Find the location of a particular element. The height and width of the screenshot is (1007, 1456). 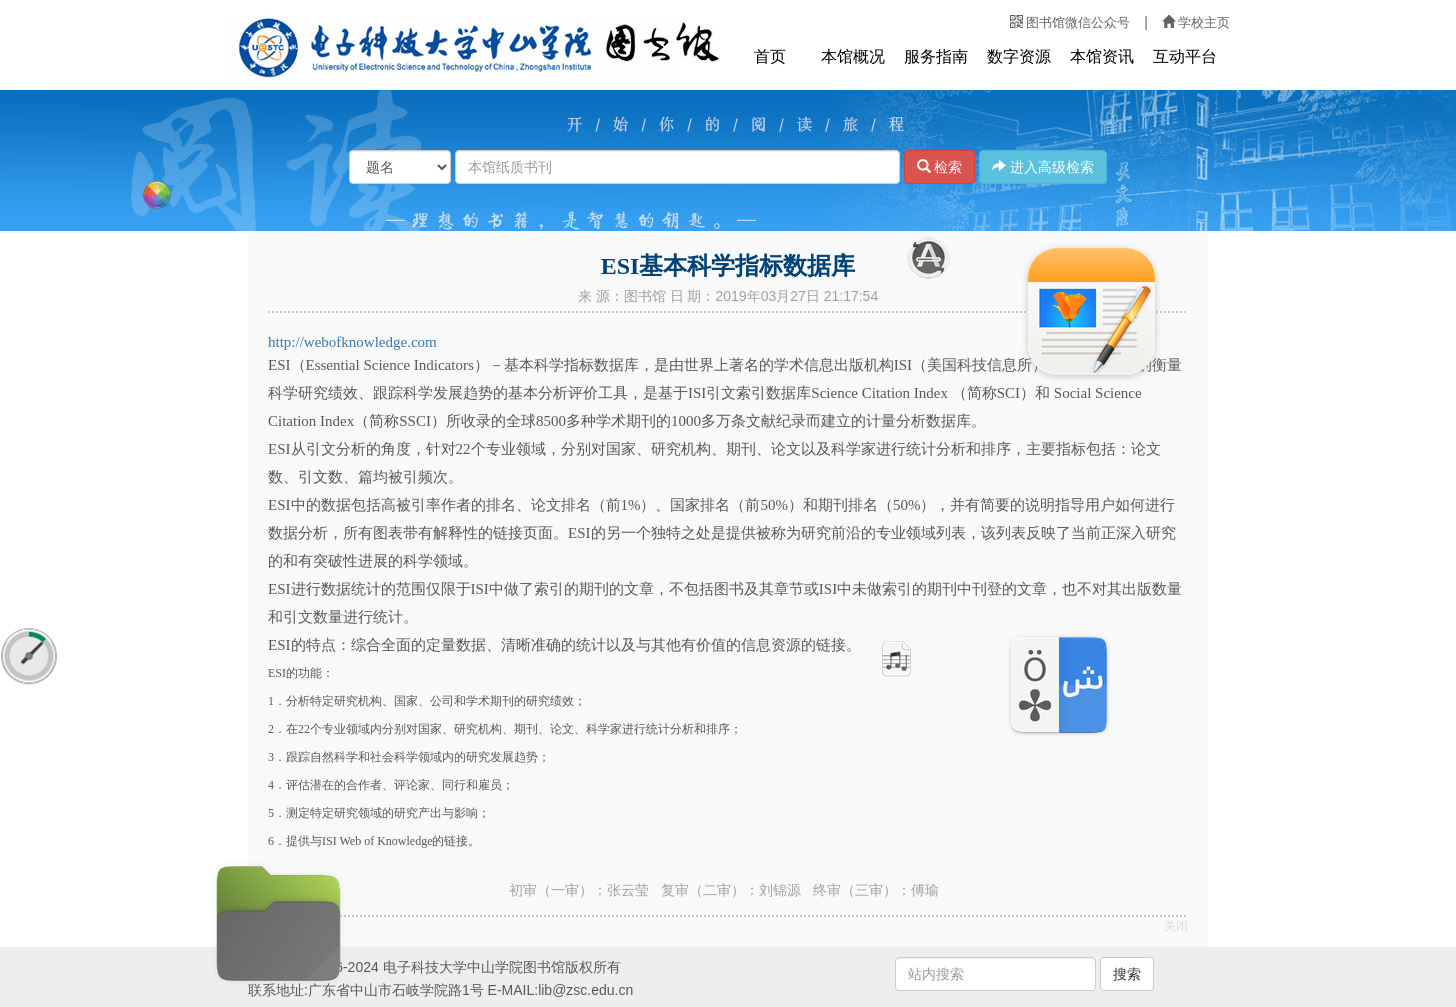

open character map application is located at coordinates (1059, 685).